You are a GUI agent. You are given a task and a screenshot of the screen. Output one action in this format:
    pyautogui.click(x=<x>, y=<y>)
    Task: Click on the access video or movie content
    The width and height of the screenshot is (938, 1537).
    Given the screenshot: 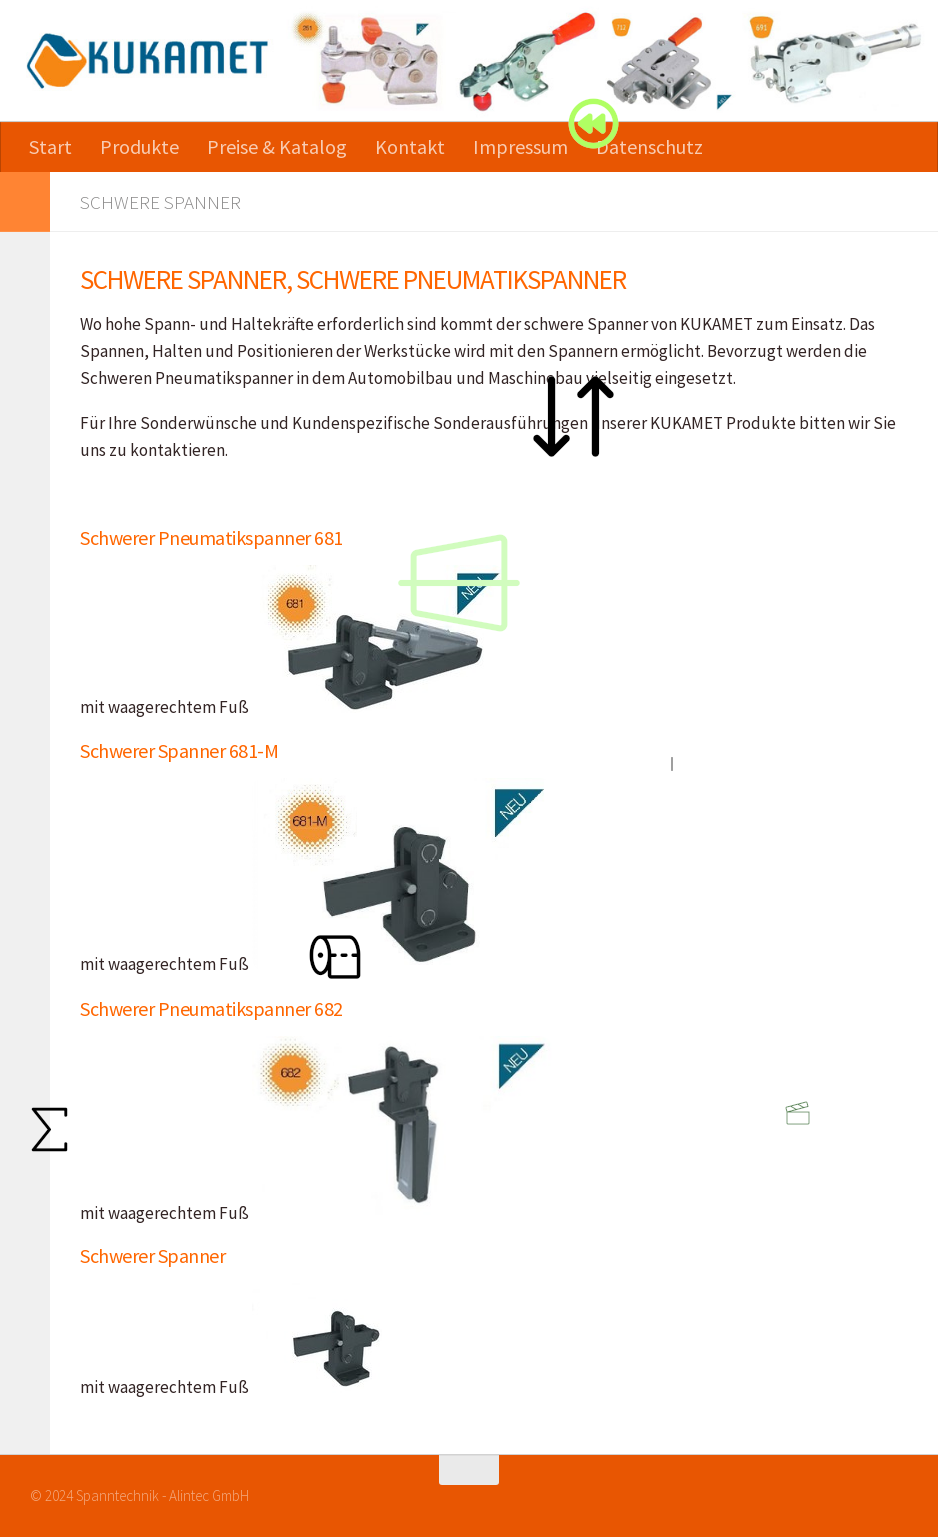 What is the action you would take?
    pyautogui.click(x=798, y=1114)
    